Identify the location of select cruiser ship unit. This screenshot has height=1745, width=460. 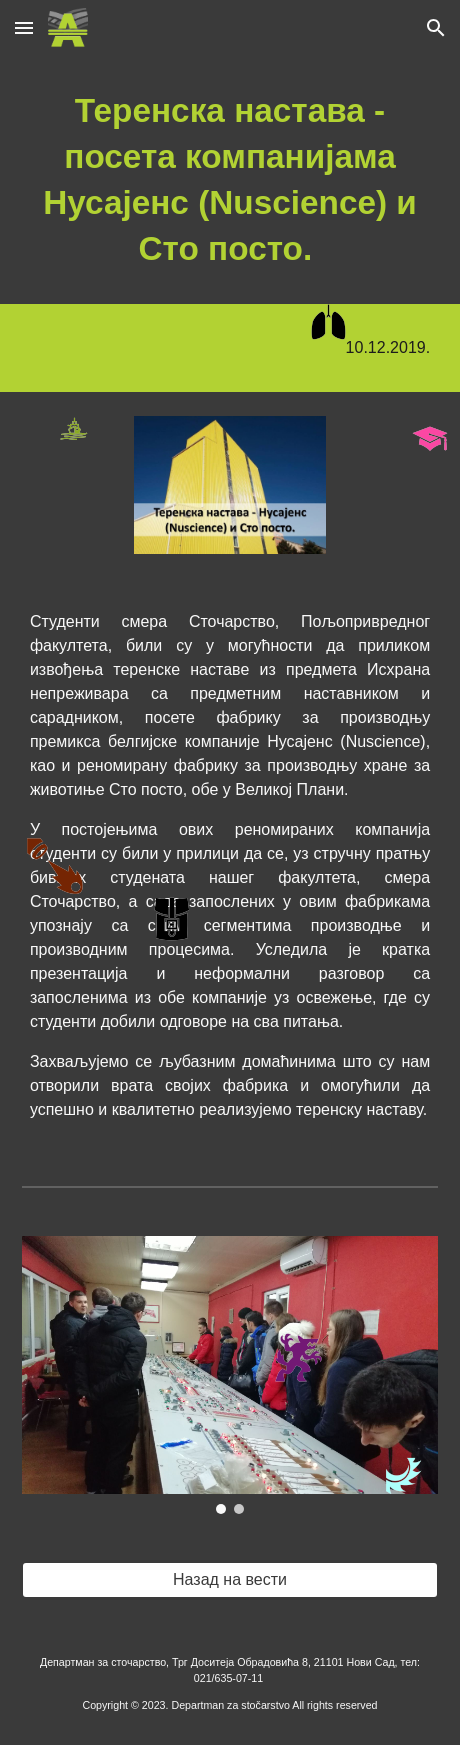
(74, 428).